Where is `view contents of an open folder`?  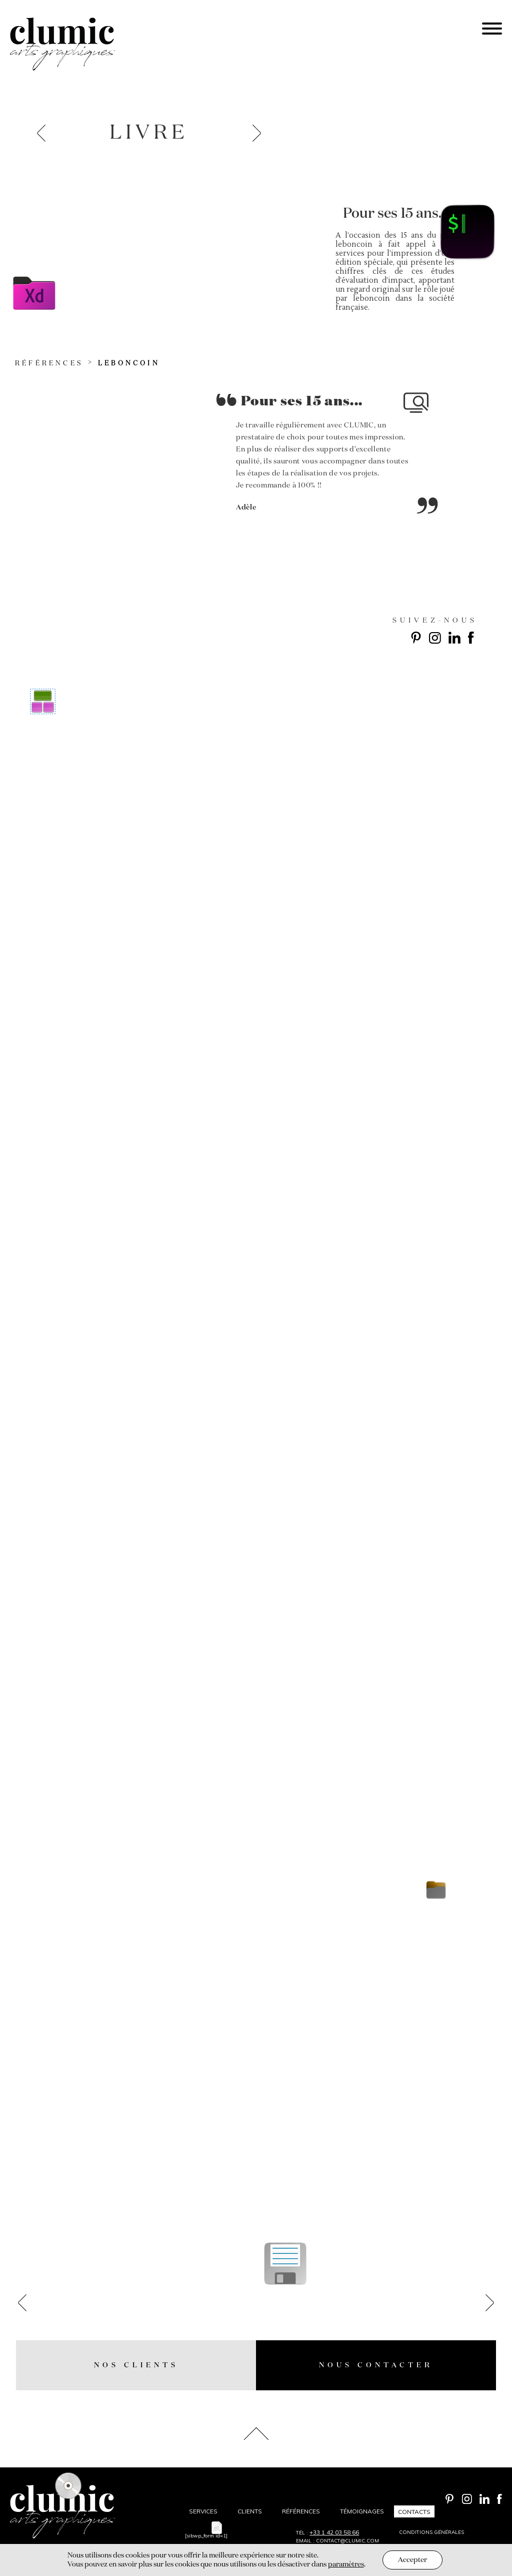
view contents of an open folder is located at coordinates (436, 1890).